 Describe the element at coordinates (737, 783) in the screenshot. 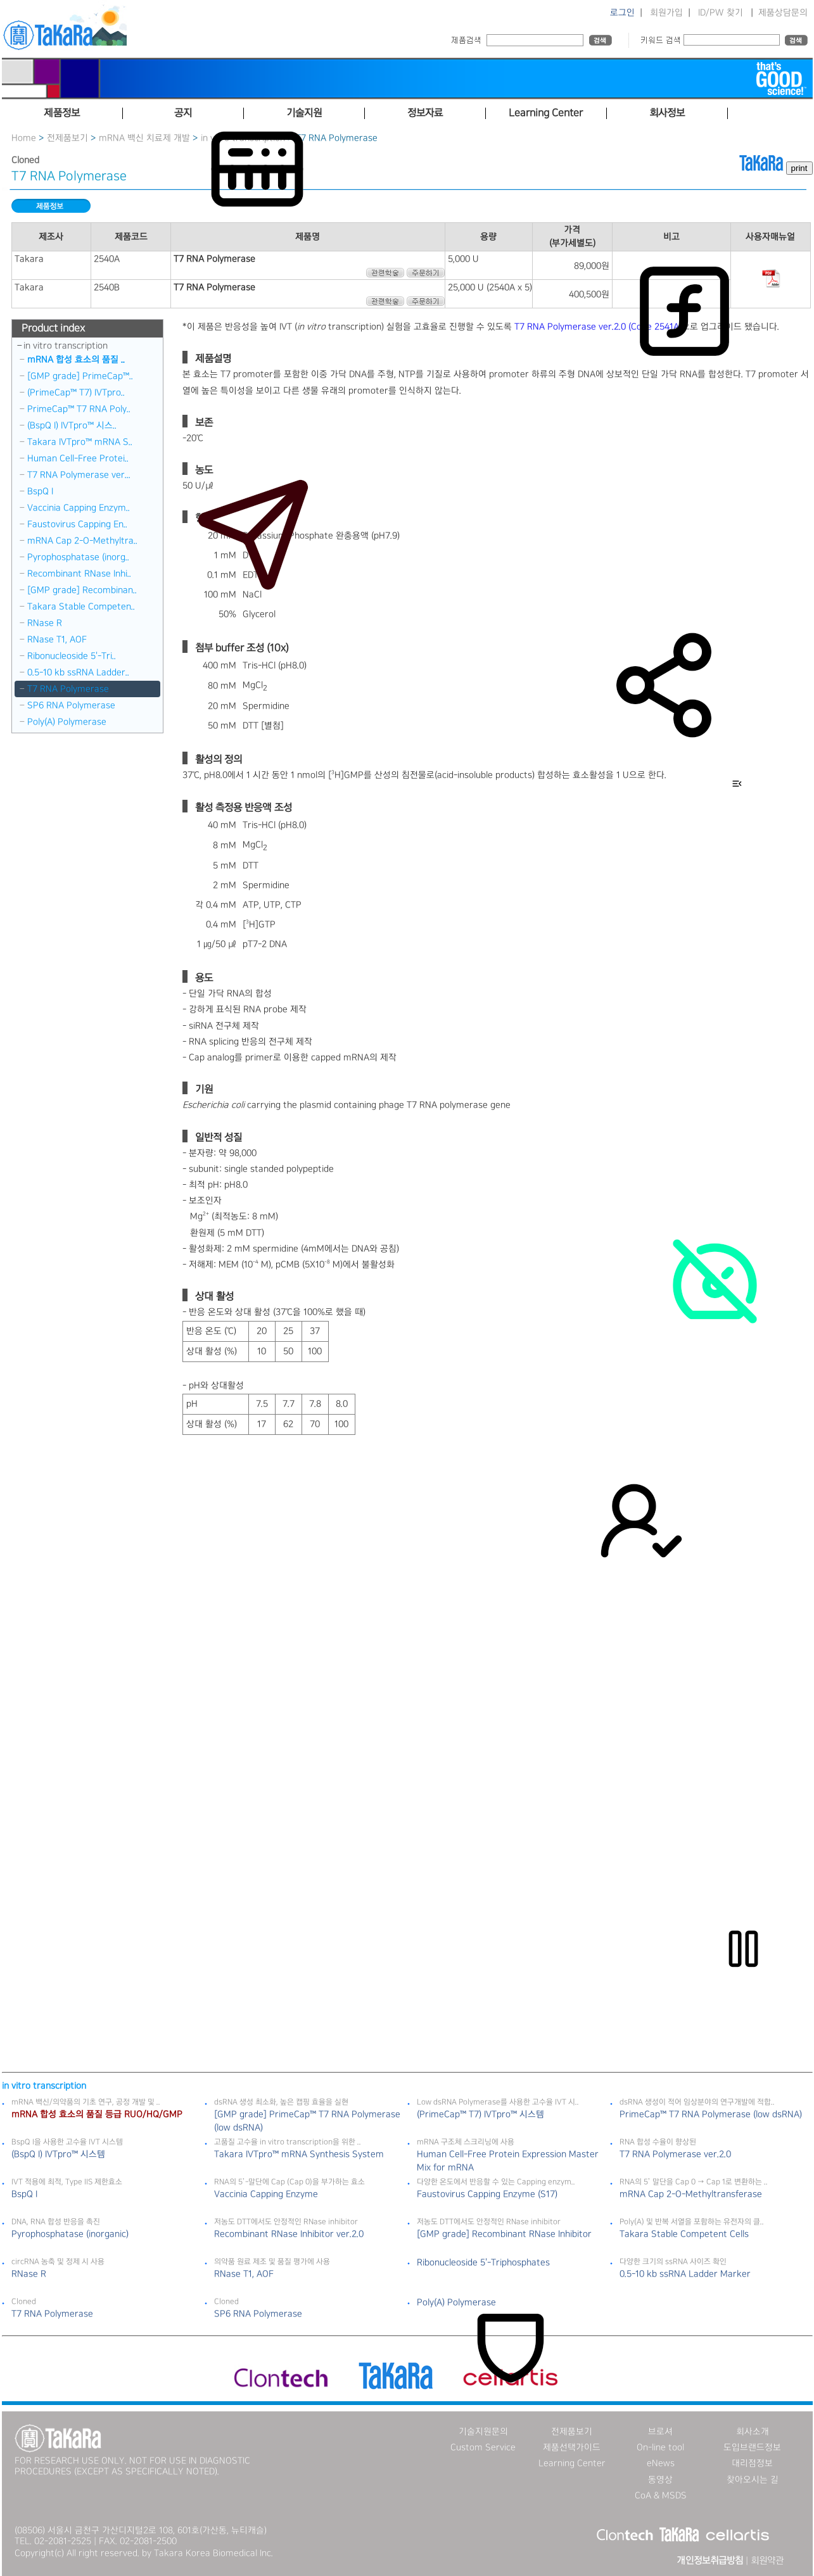

I see `collapse the navigation menu` at that location.